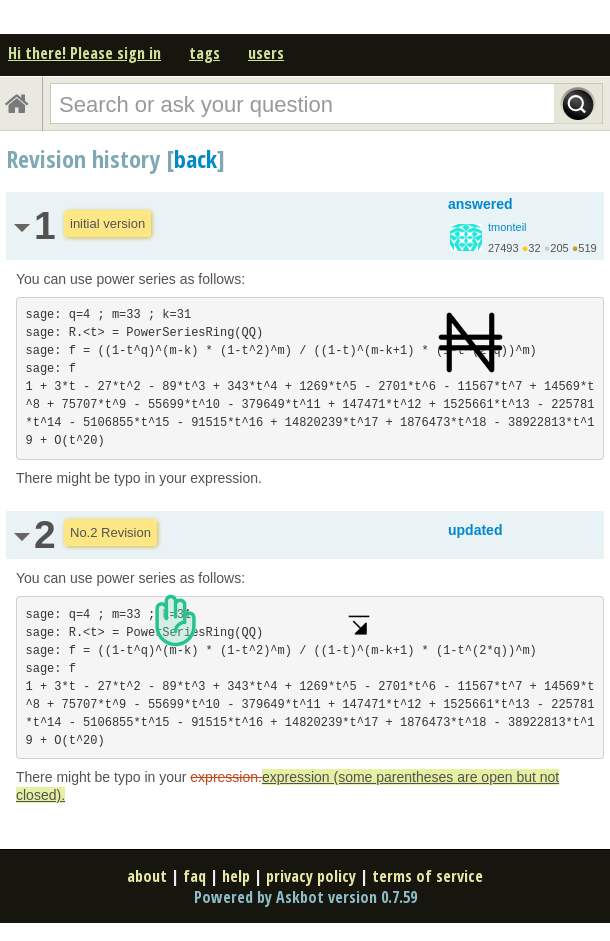 The image size is (610, 941). What do you see at coordinates (175, 620) in the screenshot?
I see `stop or pause an action` at bounding box center [175, 620].